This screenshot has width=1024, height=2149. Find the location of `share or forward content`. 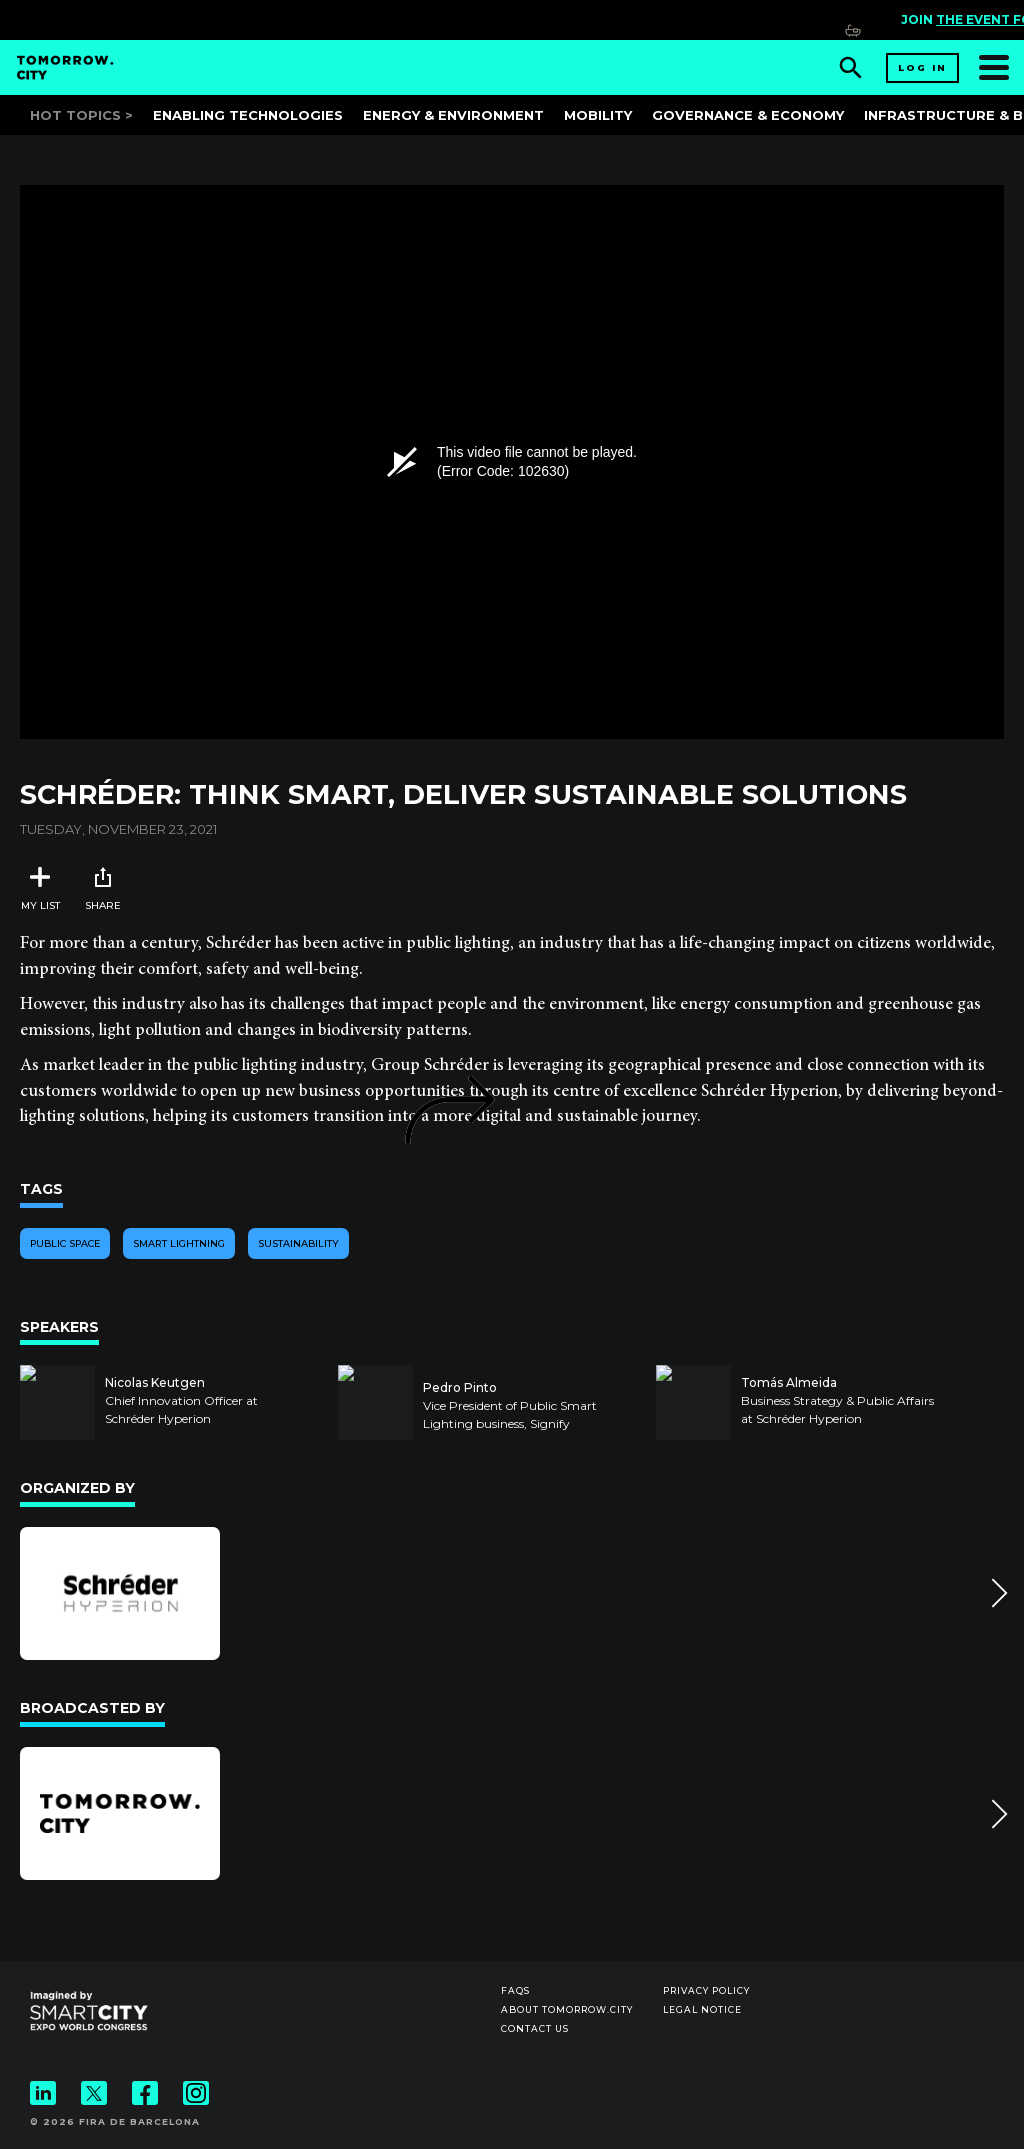

share or forward content is located at coordinates (450, 1110).